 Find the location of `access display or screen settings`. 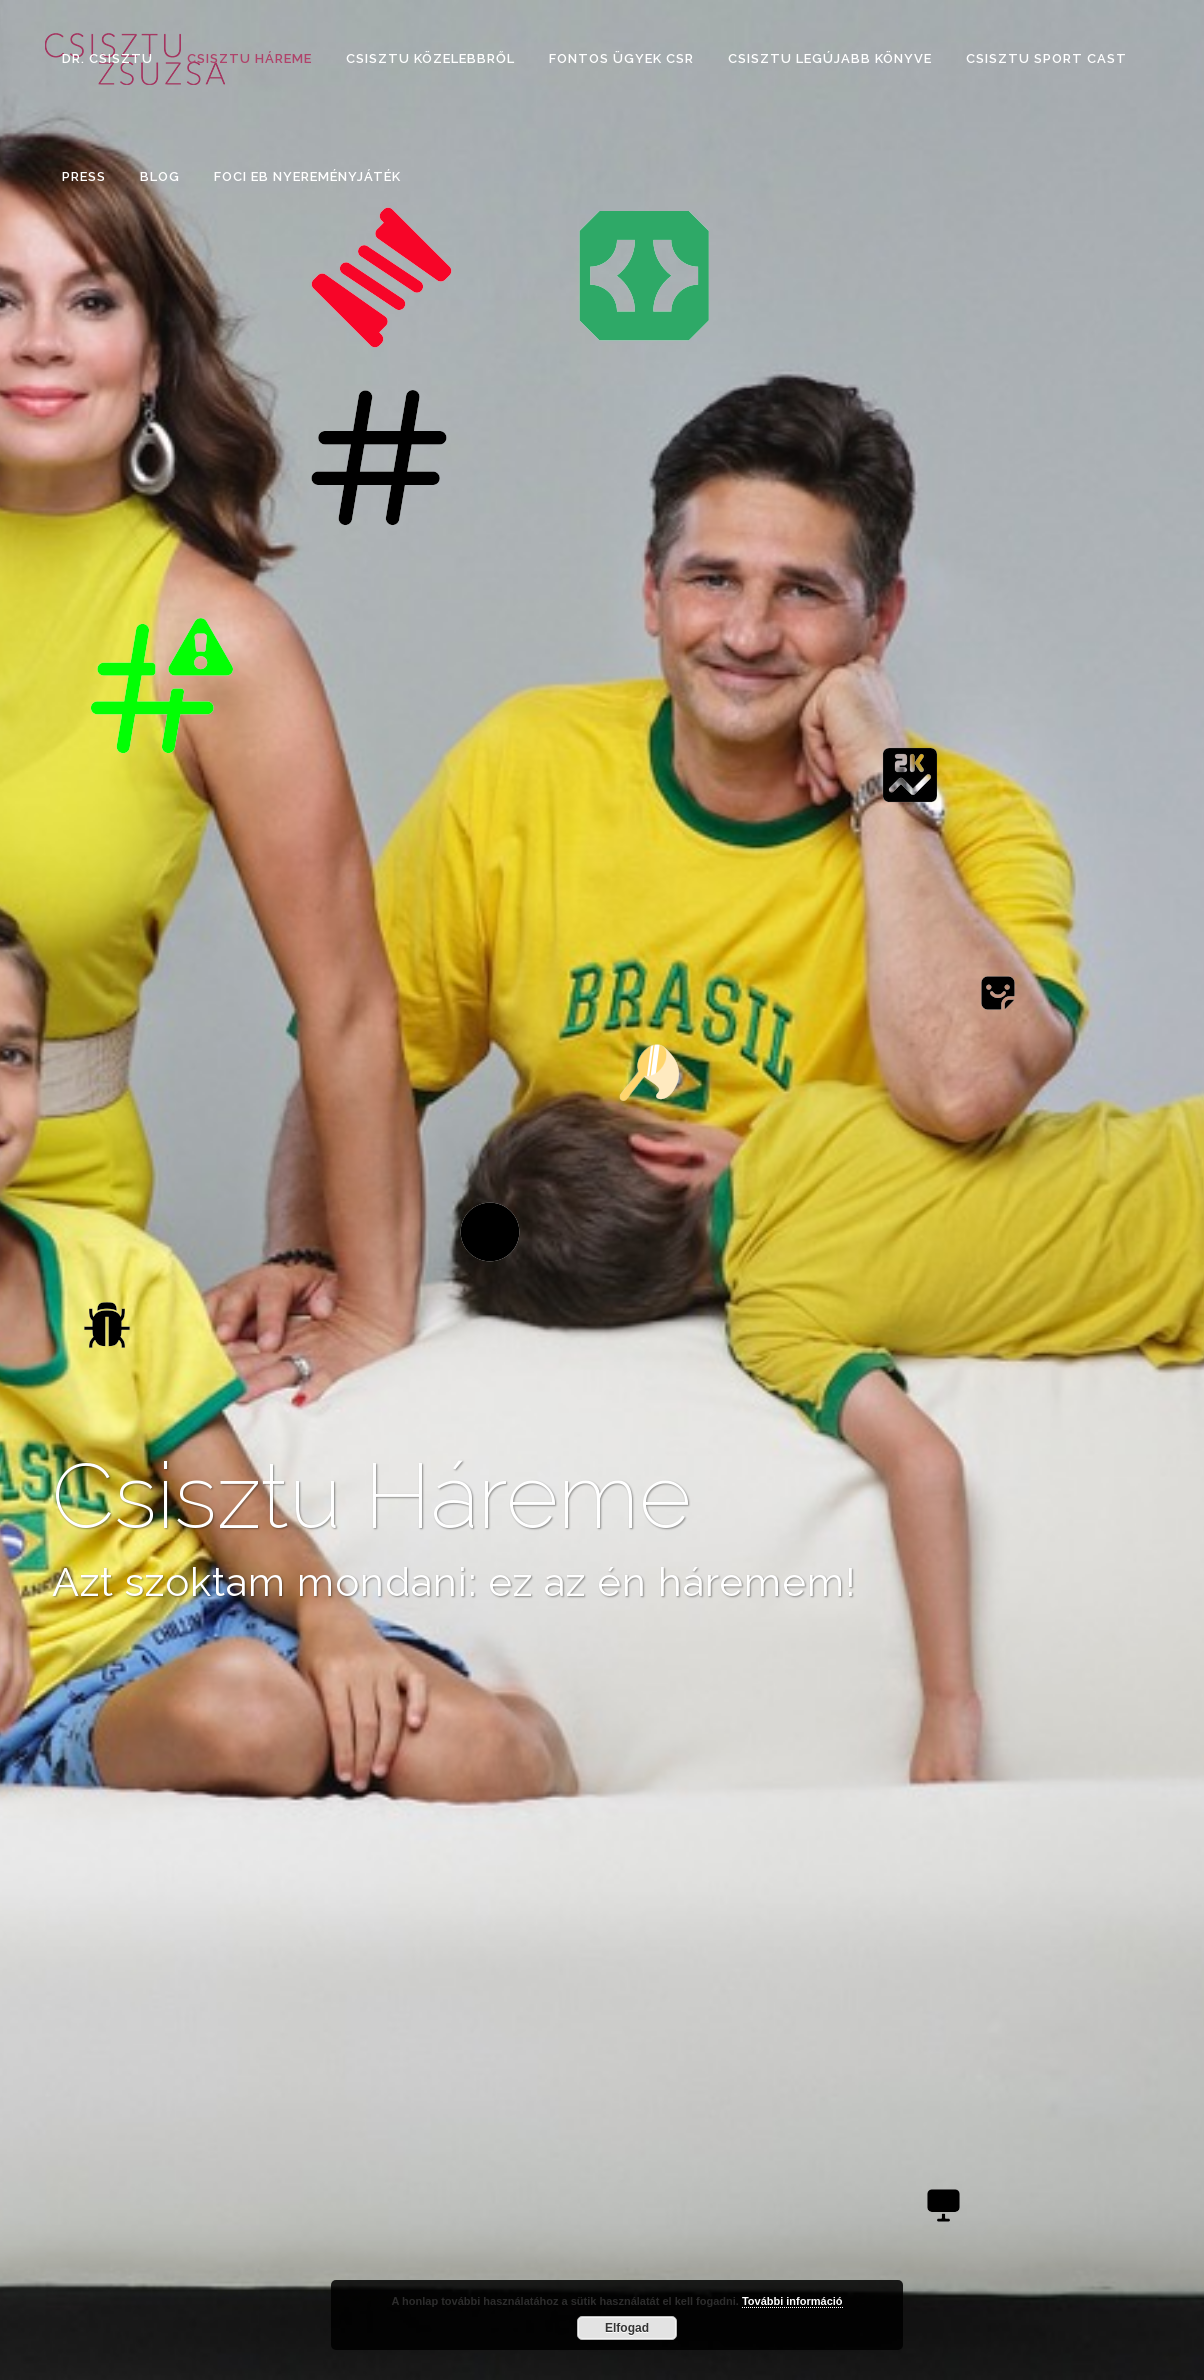

access display or screen settings is located at coordinates (943, 2205).